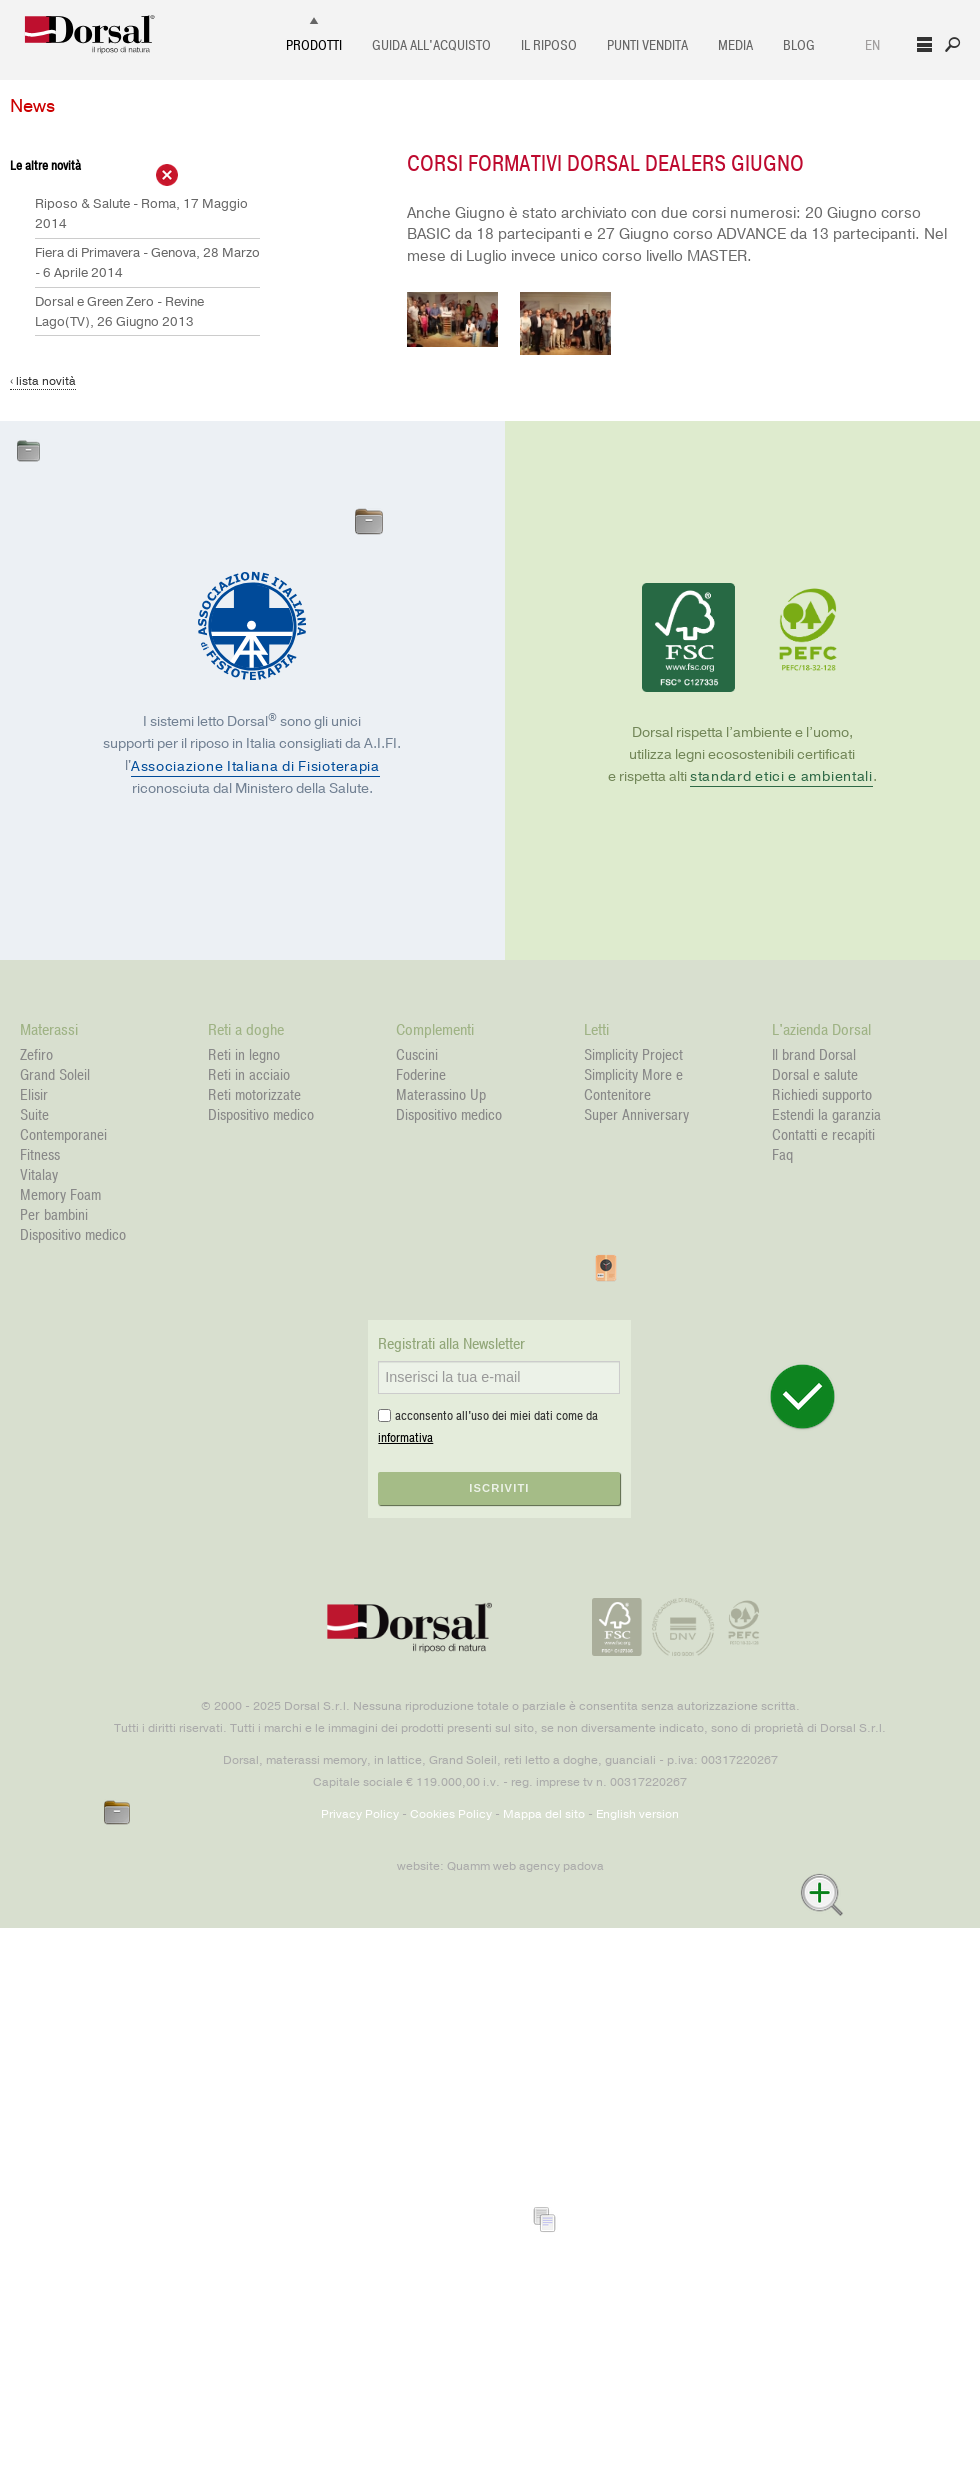  Describe the element at coordinates (544, 2219) in the screenshot. I see `copy selected content to clipboard` at that location.